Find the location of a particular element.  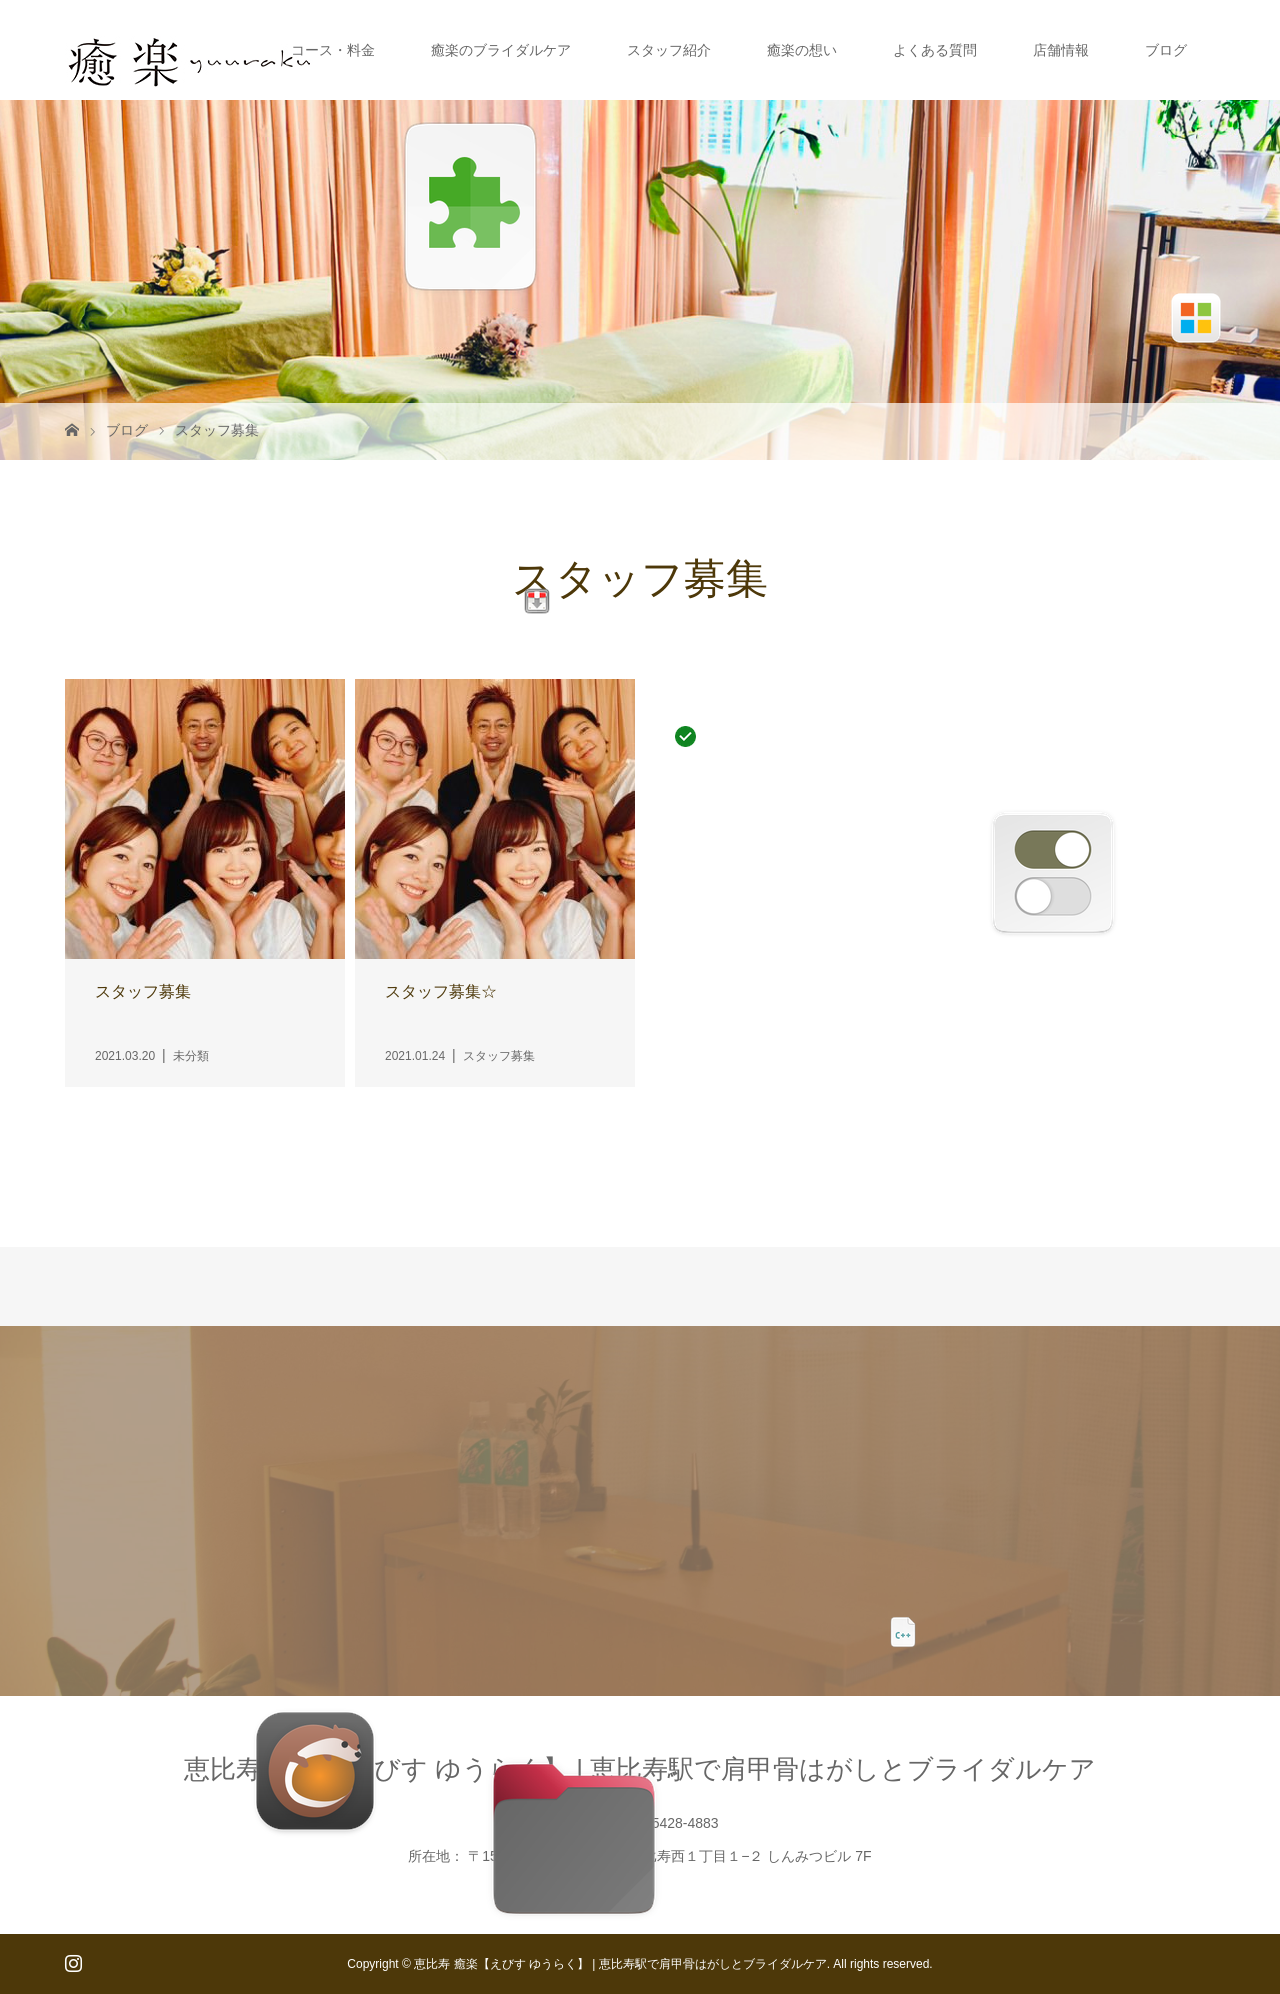

open Transmission BitTorrent client is located at coordinates (537, 601).